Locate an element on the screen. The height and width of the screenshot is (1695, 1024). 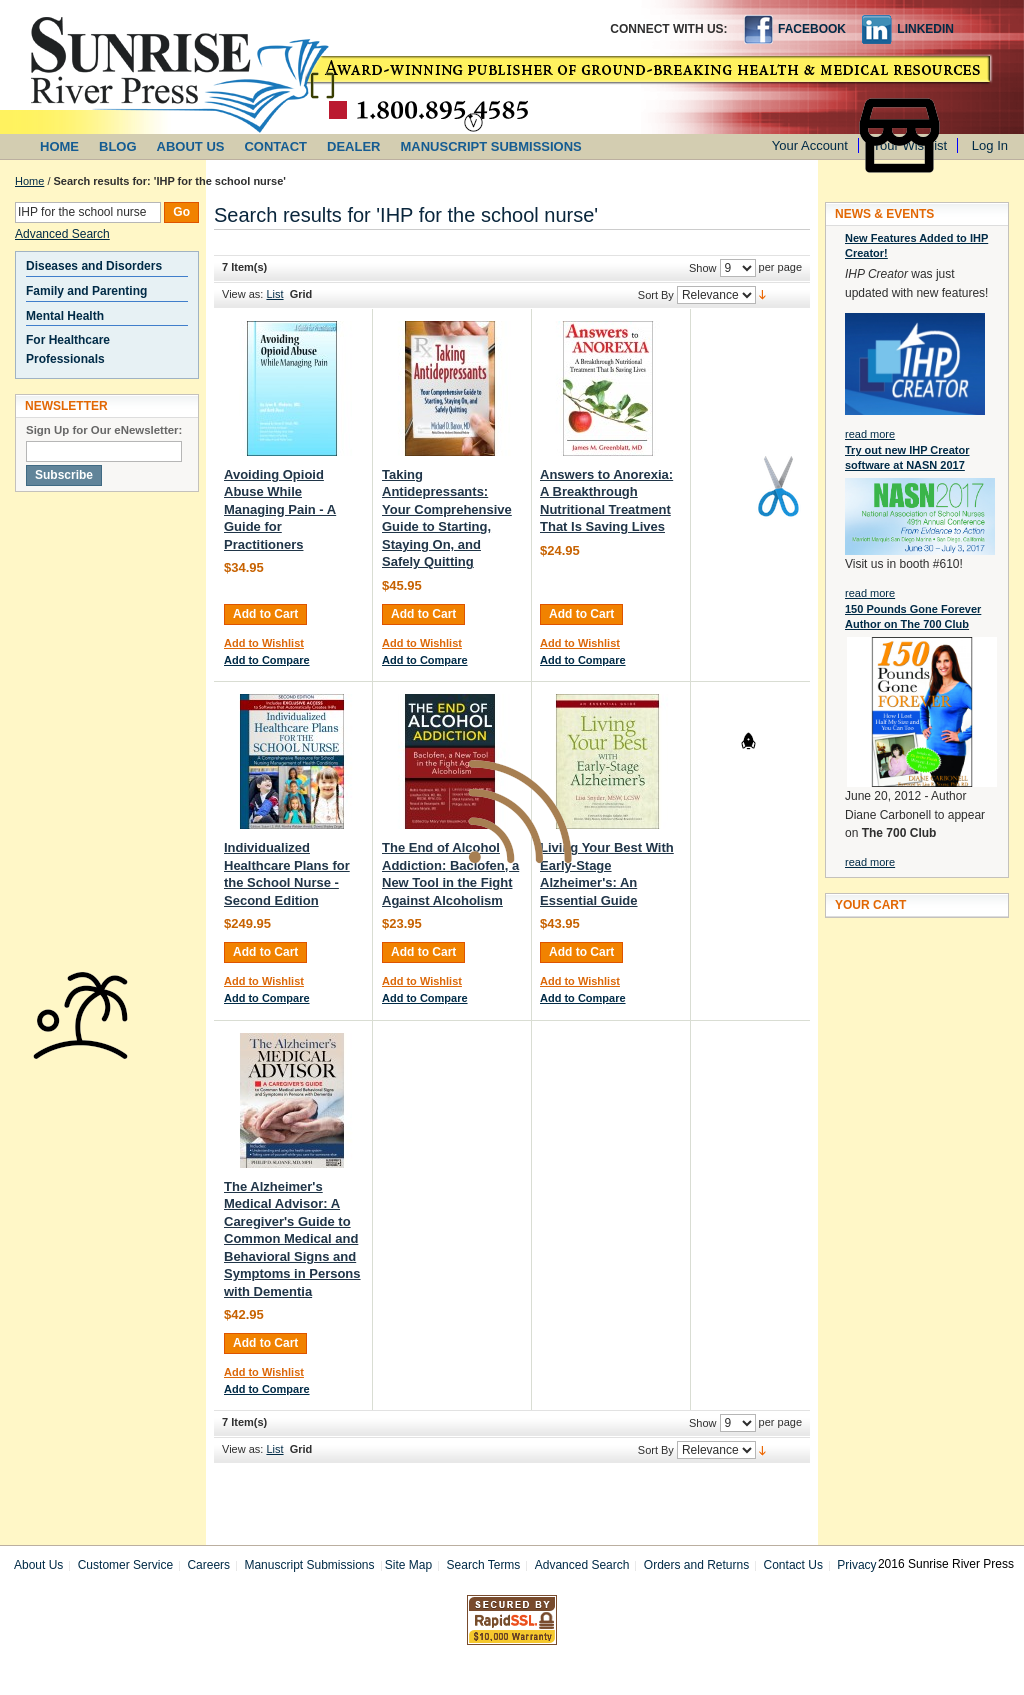
subscribe to RSS feed is located at coordinates (515, 816).